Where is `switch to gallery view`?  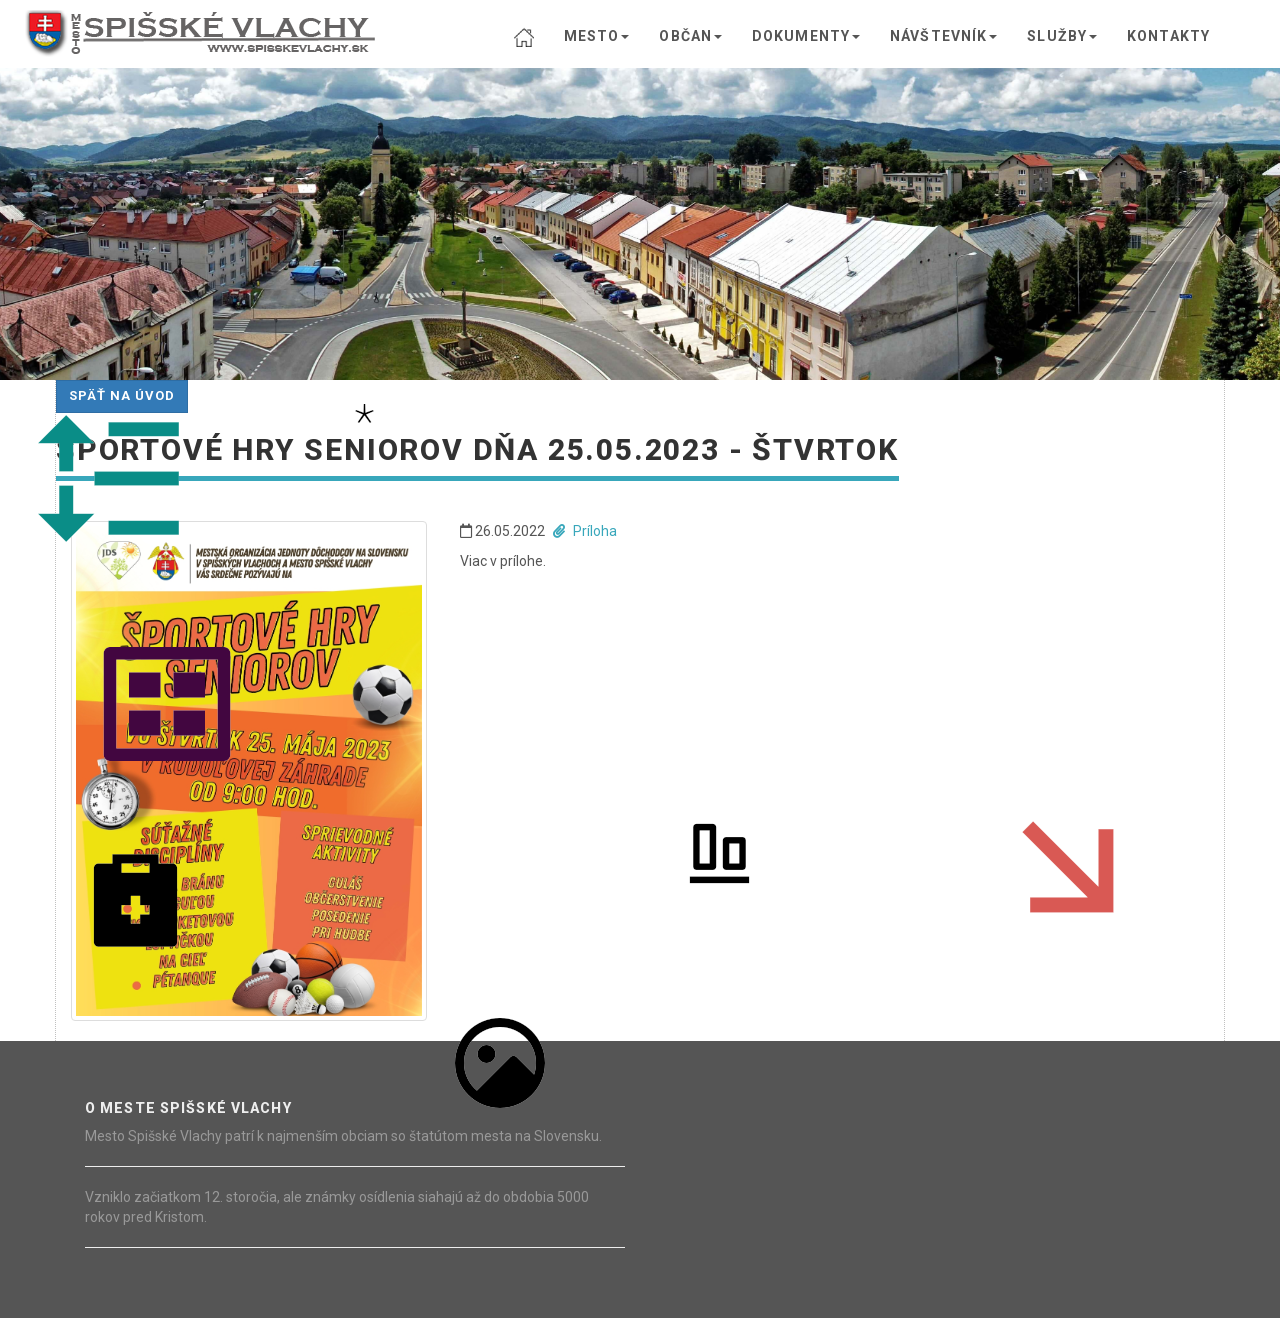 switch to gallery view is located at coordinates (167, 704).